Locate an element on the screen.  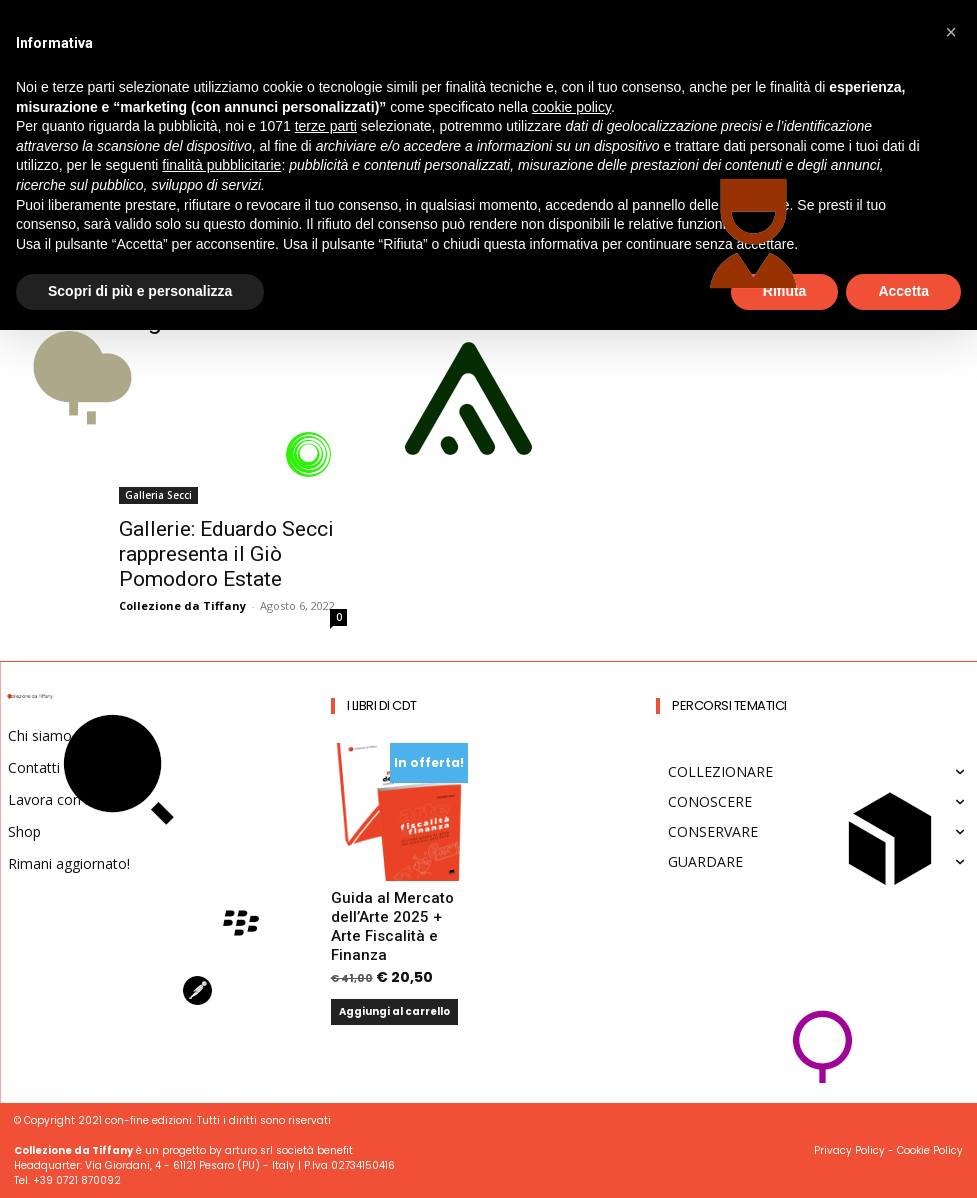
search for content or items is located at coordinates (118, 769).